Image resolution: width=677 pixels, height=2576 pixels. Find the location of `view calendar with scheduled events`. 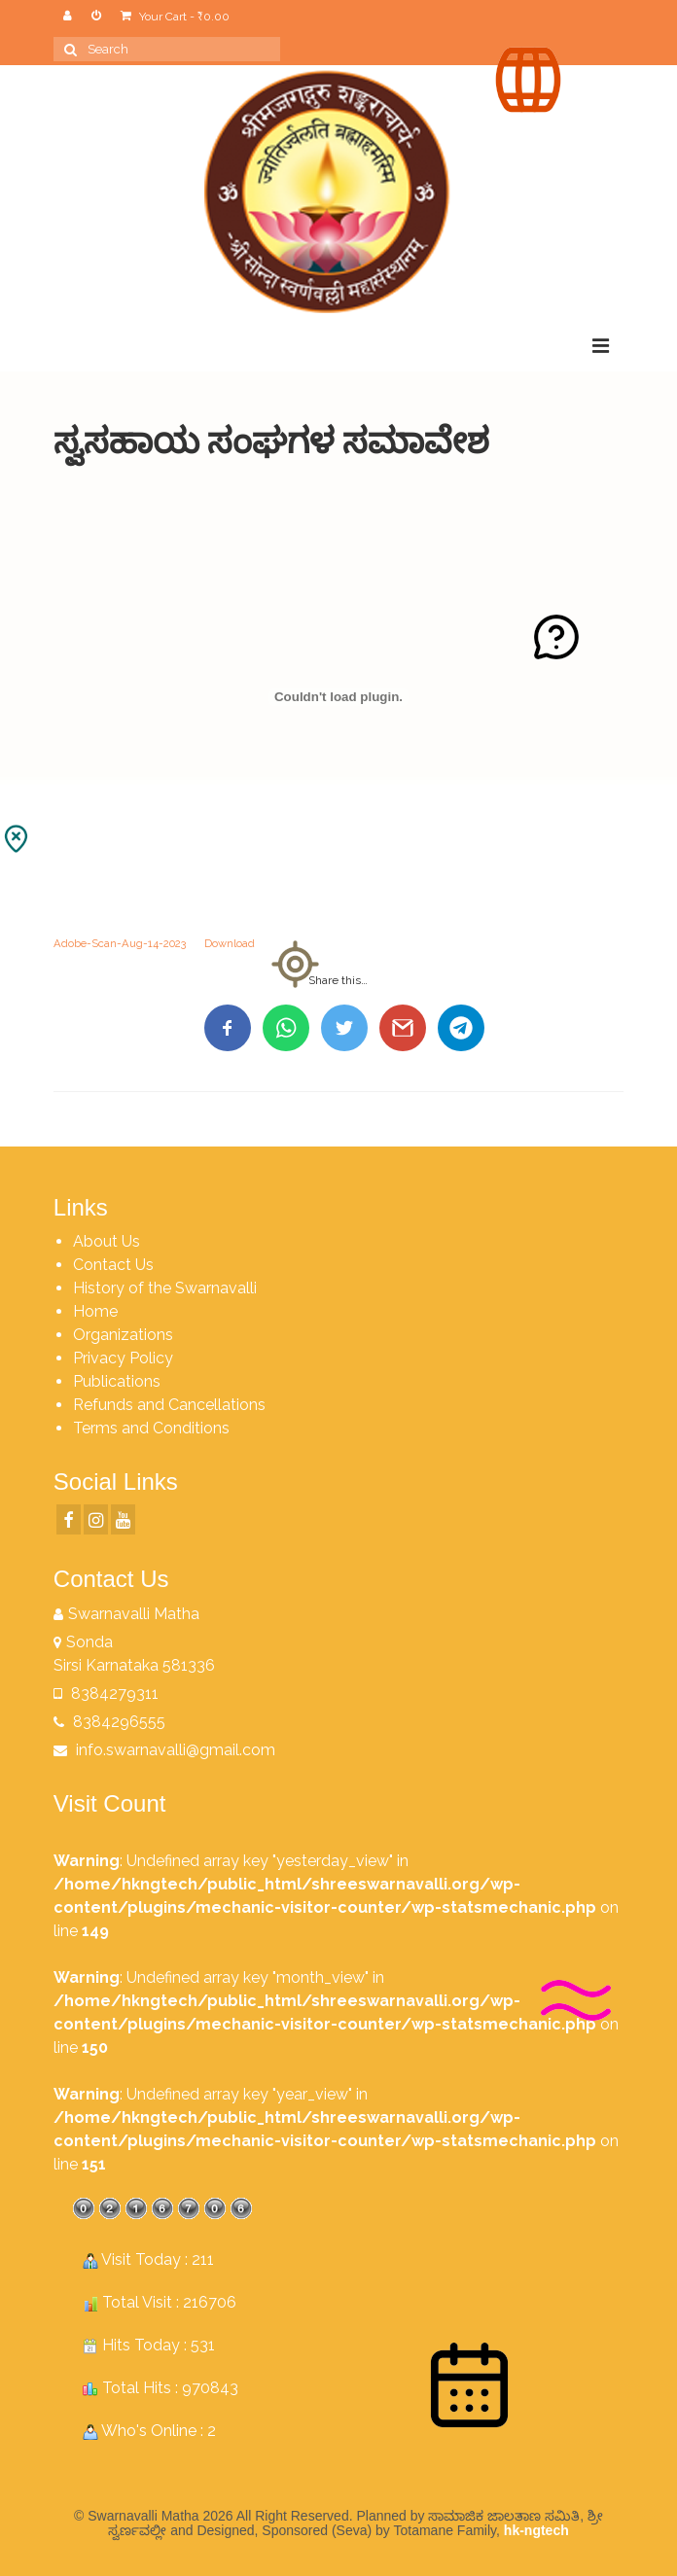

view calendar with scheduled events is located at coordinates (469, 2384).